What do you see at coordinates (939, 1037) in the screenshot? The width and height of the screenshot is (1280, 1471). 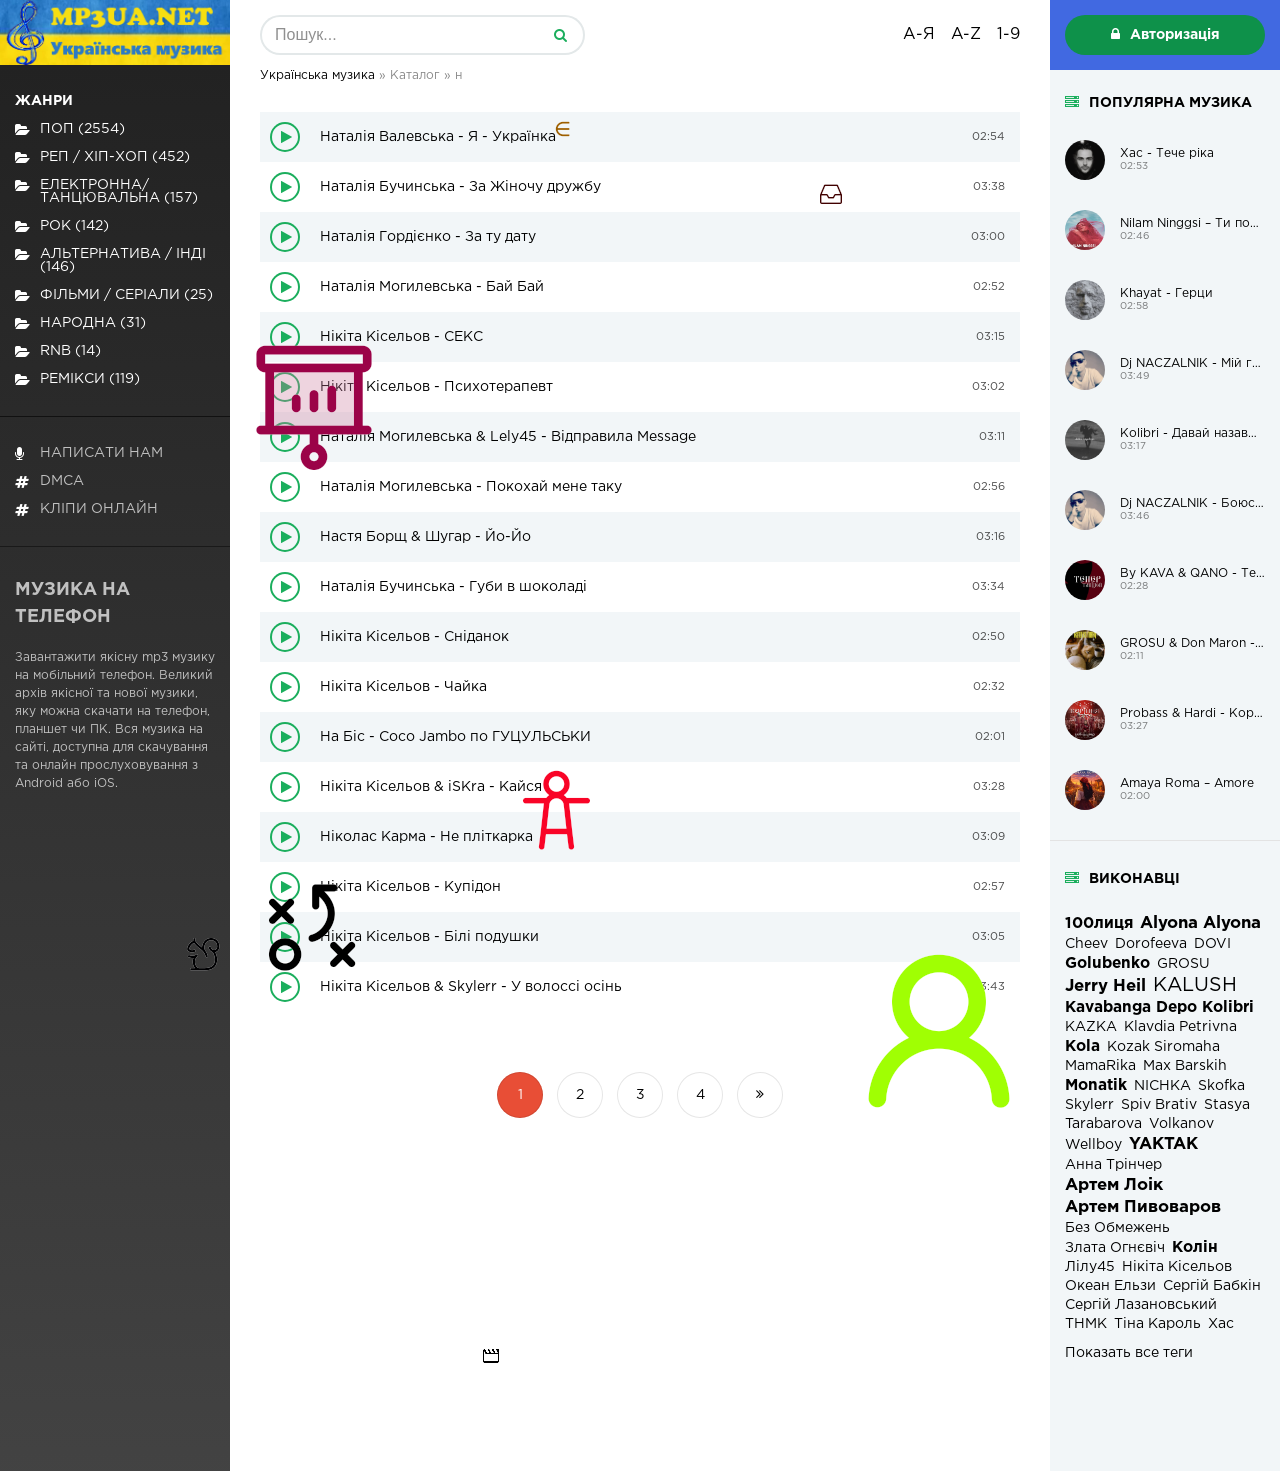 I see `view your profile` at bounding box center [939, 1037].